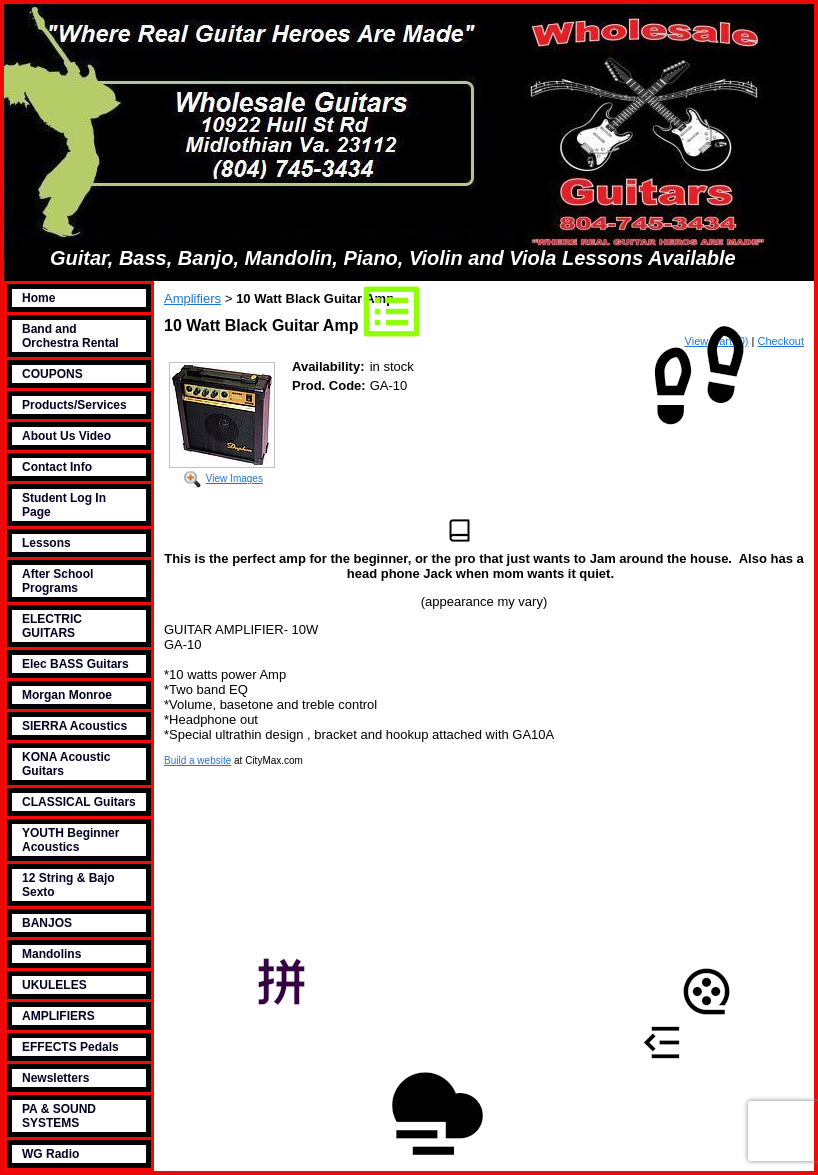 The image size is (818, 1175). What do you see at coordinates (706, 991) in the screenshot?
I see `browse movies or video content` at bounding box center [706, 991].